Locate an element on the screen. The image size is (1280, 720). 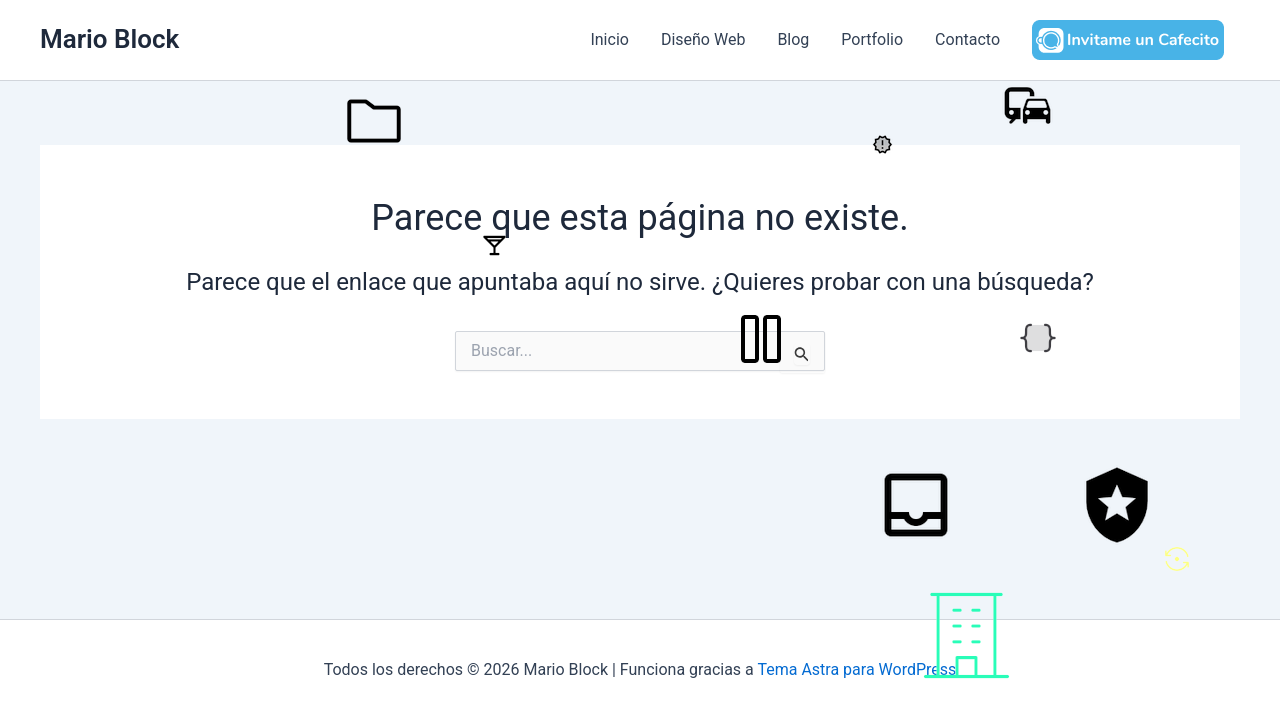
reopen a previously closed issue is located at coordinates (1177, 559).